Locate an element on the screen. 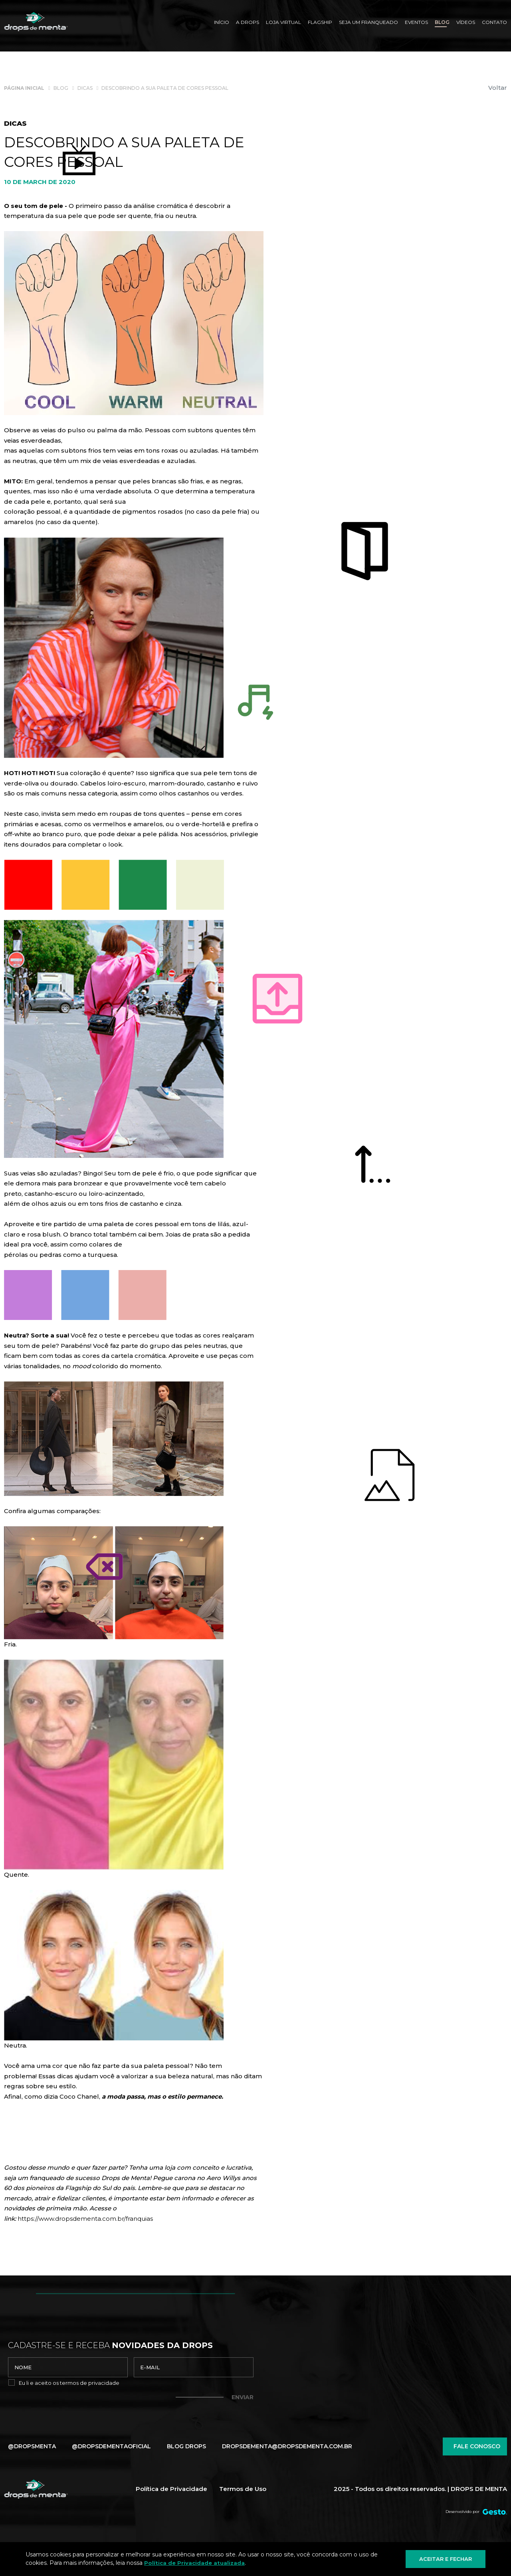  switch to dual-screen or split view mode is located at coordinates (364, 548).